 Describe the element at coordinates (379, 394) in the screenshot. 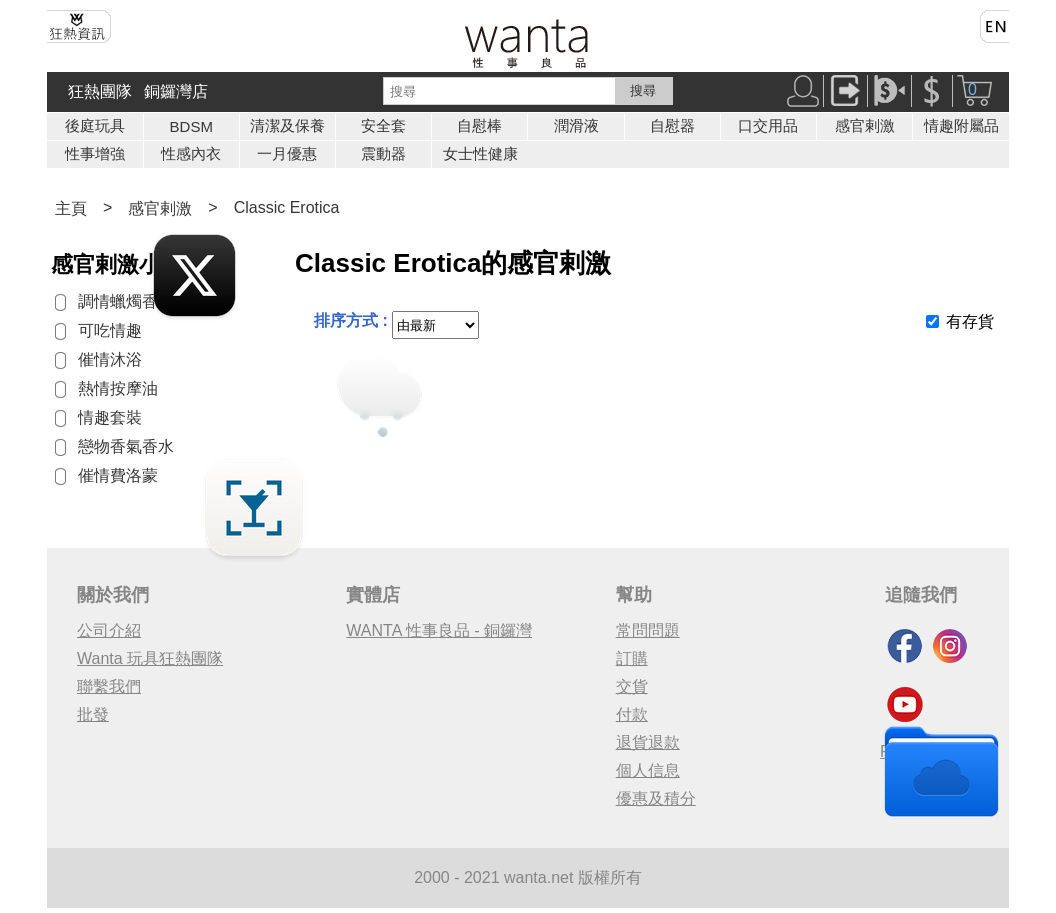

I see `indicates scattered snow weather conditions` at that location.